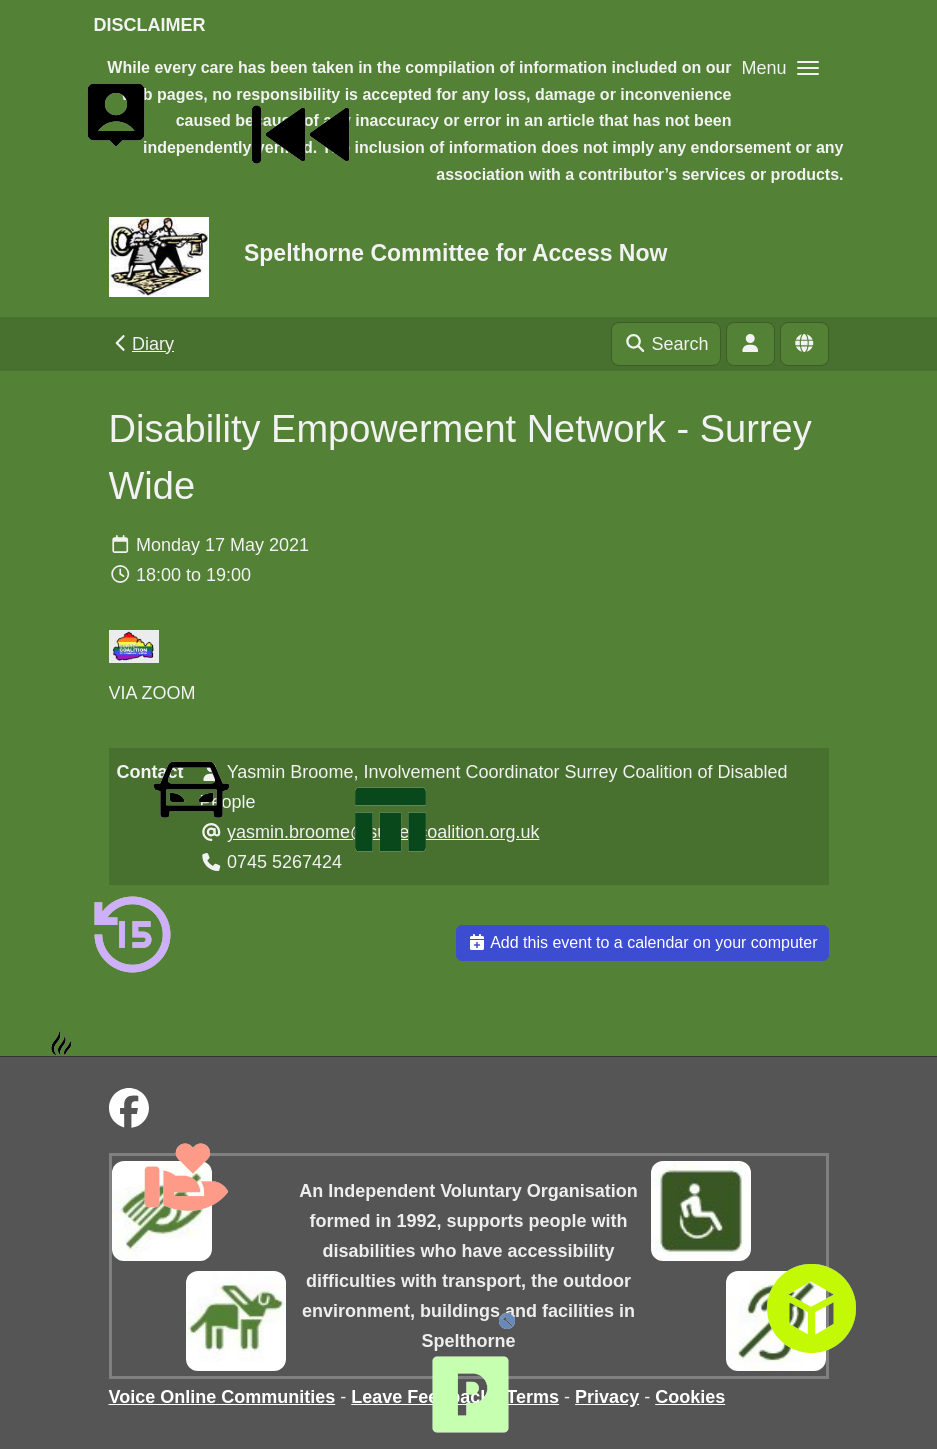 This screenshot has width=937, height=1449. Describe the element at coordinates (390, 819) in the screenshot. I see `insert a table into a document` at that location.